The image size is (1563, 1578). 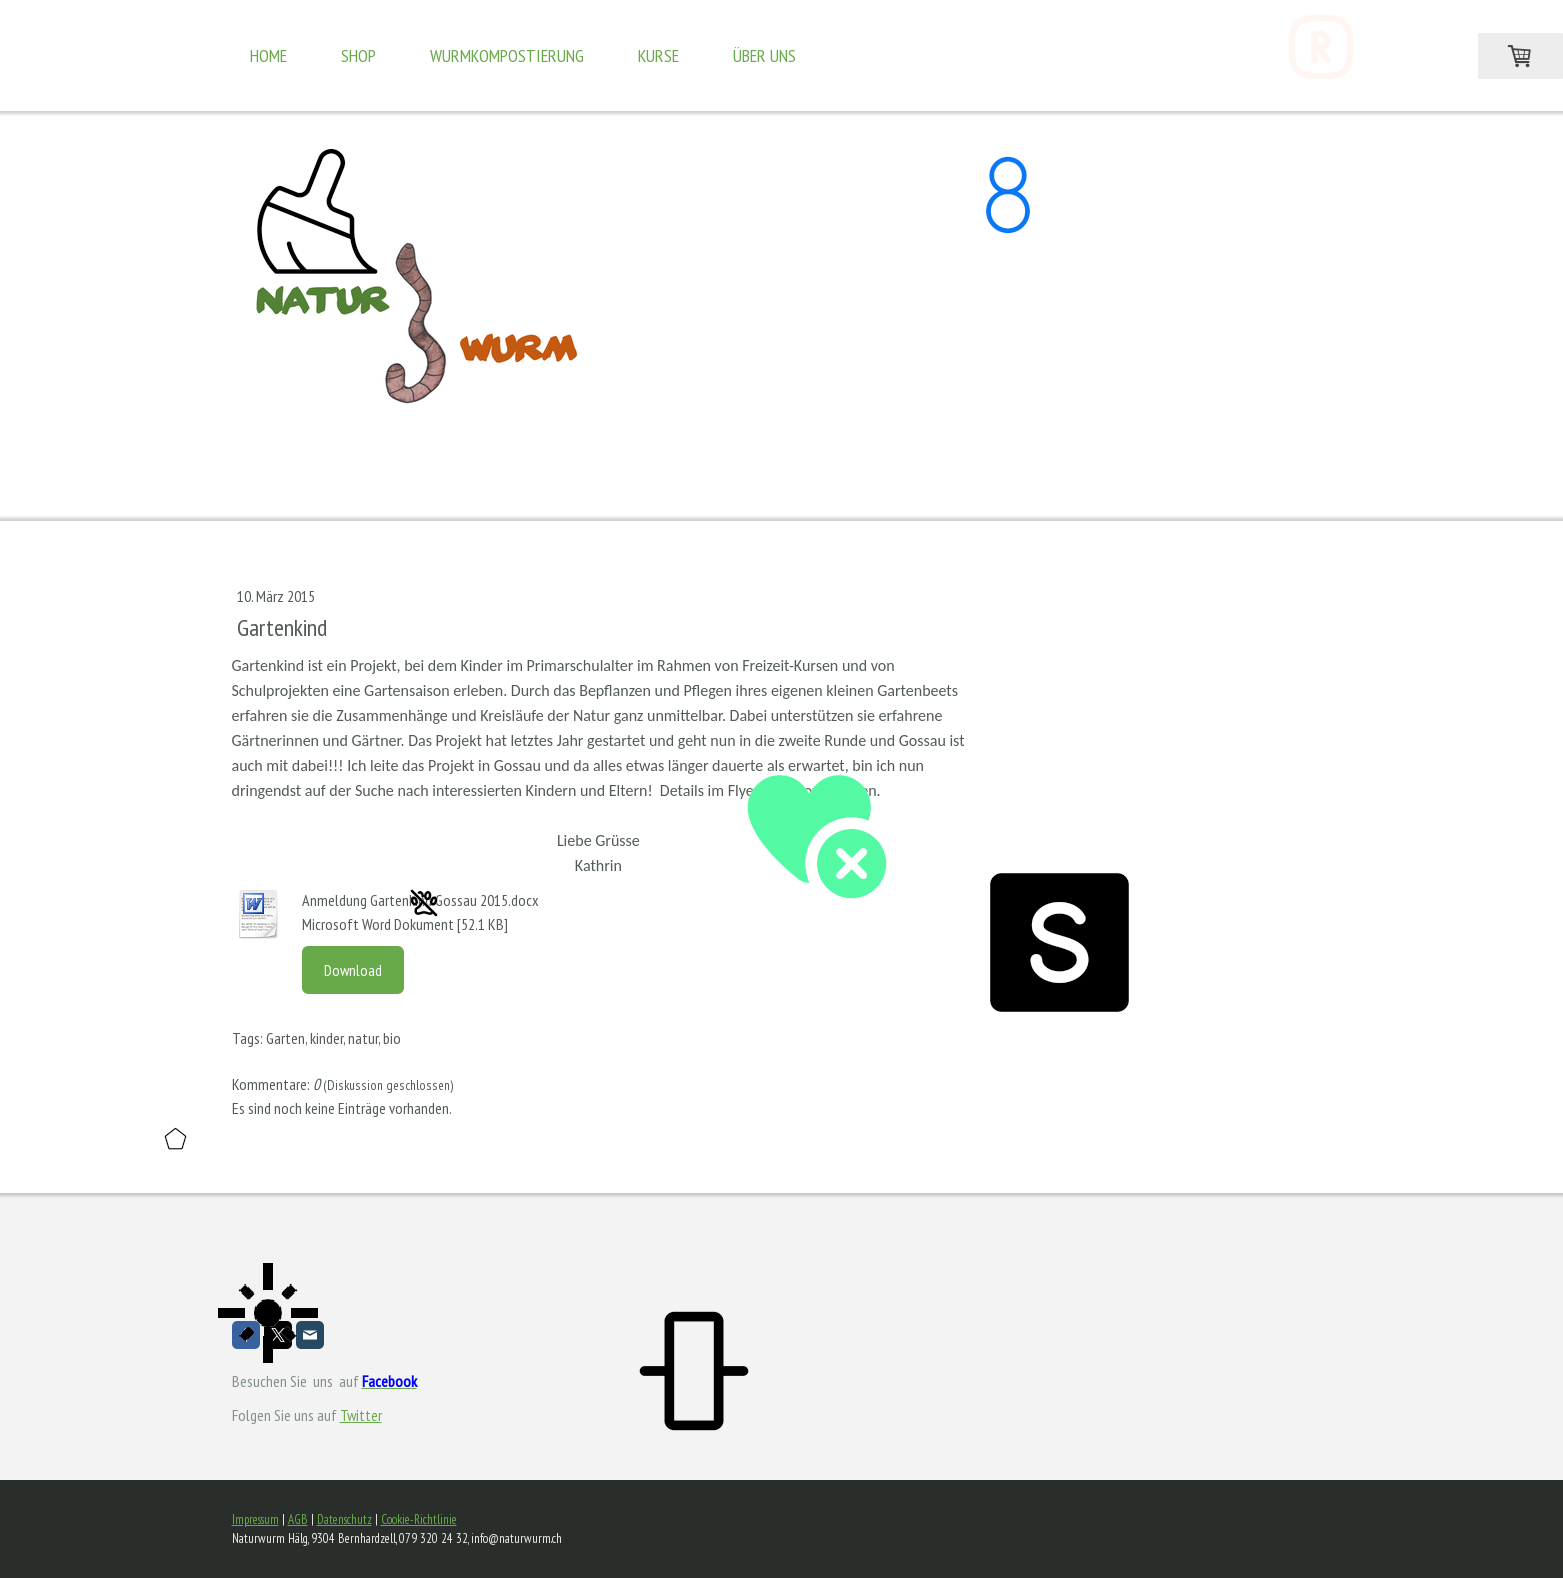 What do you see at coordinates (817, 829) in the screenshot?
I see `remove item from favorites` at bounding box center [817, 829].